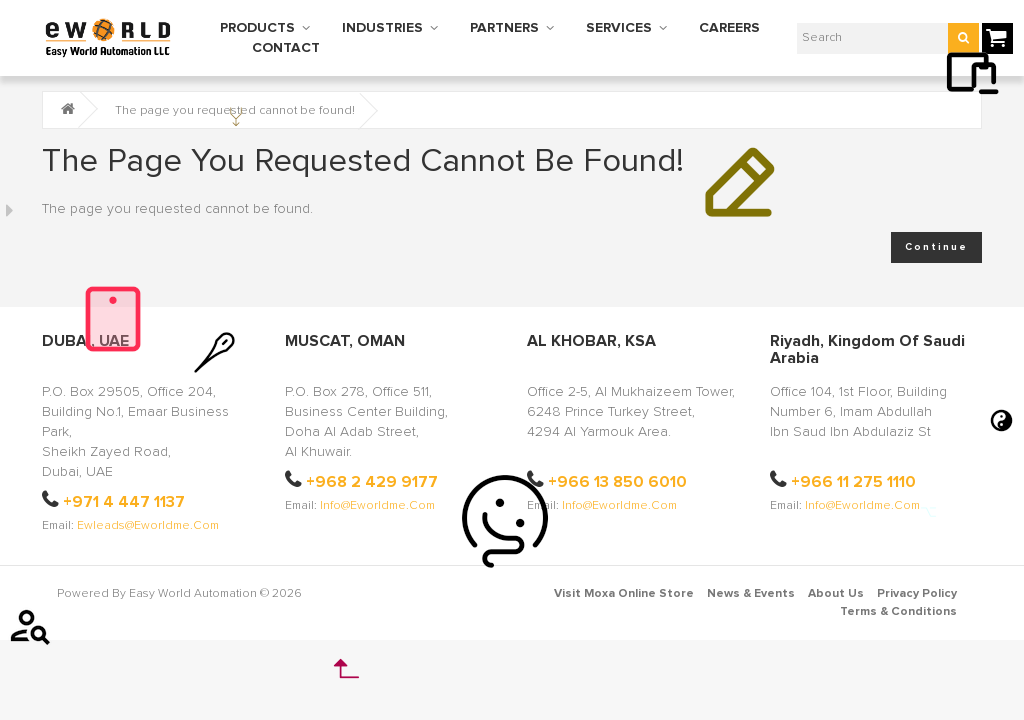 This screenshot has height=720, width=1024. What do you see at coordinates (928, 511) in the screenshot?
I see `indicates the option or alt key modifier` at bounding box center [928, 511].